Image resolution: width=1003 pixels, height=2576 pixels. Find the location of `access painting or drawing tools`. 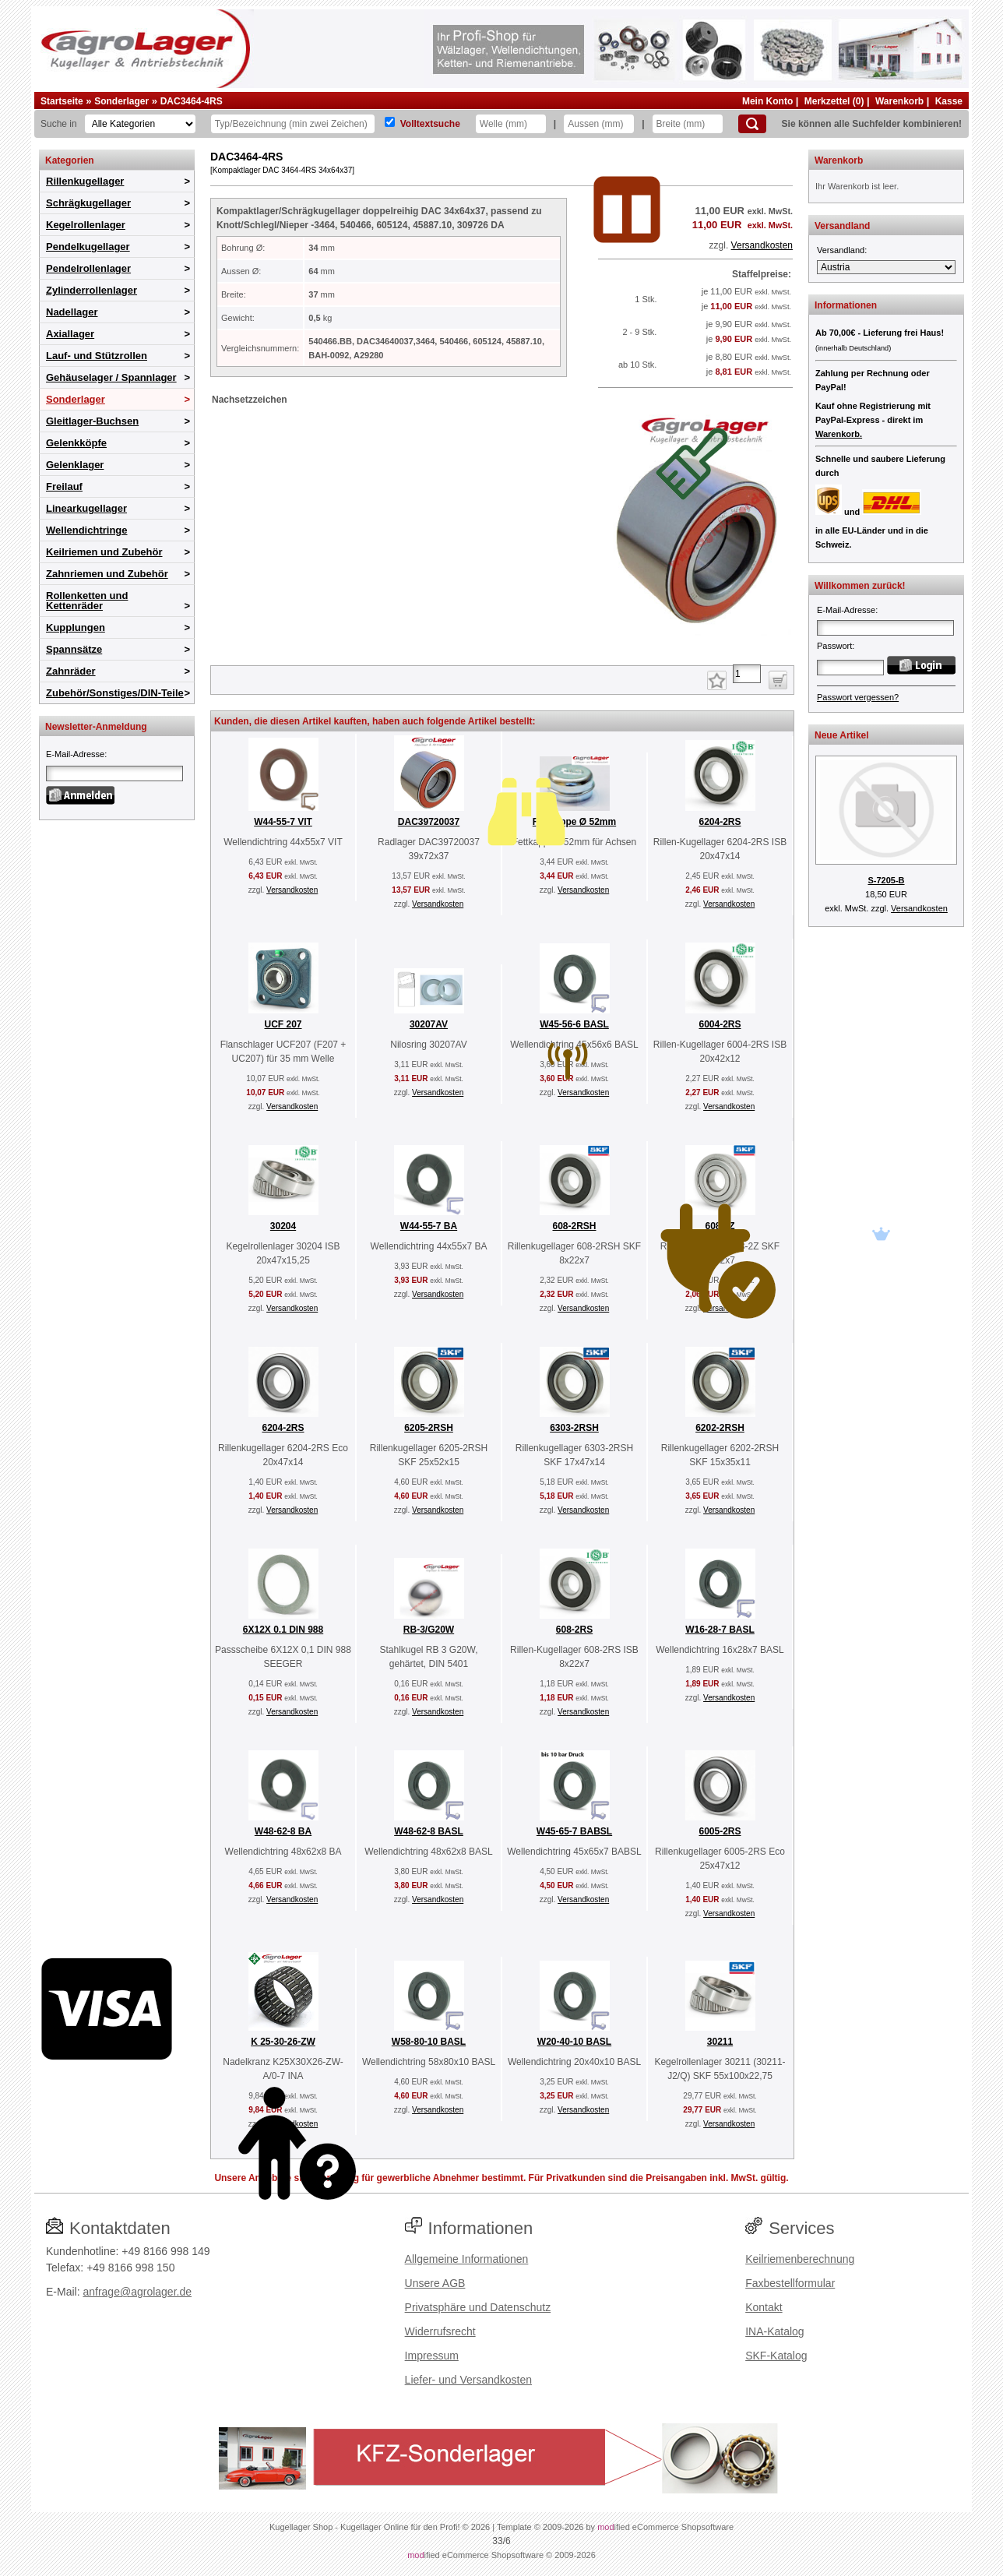

access painting or drawing tools is located at coordinates (693, 463).